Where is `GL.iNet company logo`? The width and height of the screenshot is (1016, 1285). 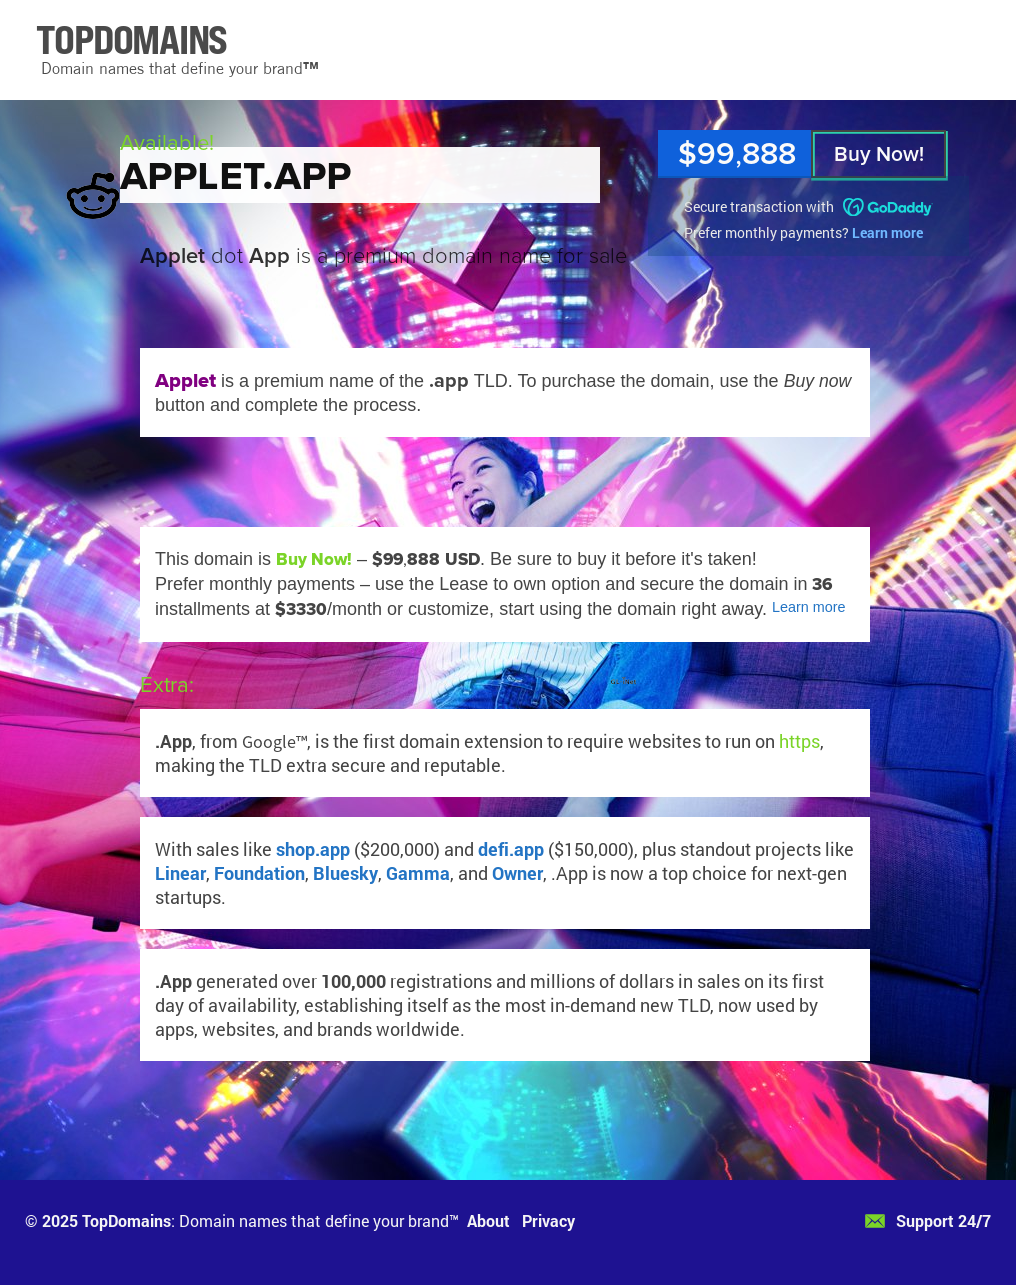
GL.iNet company logo is located at coordinates (623, 680).